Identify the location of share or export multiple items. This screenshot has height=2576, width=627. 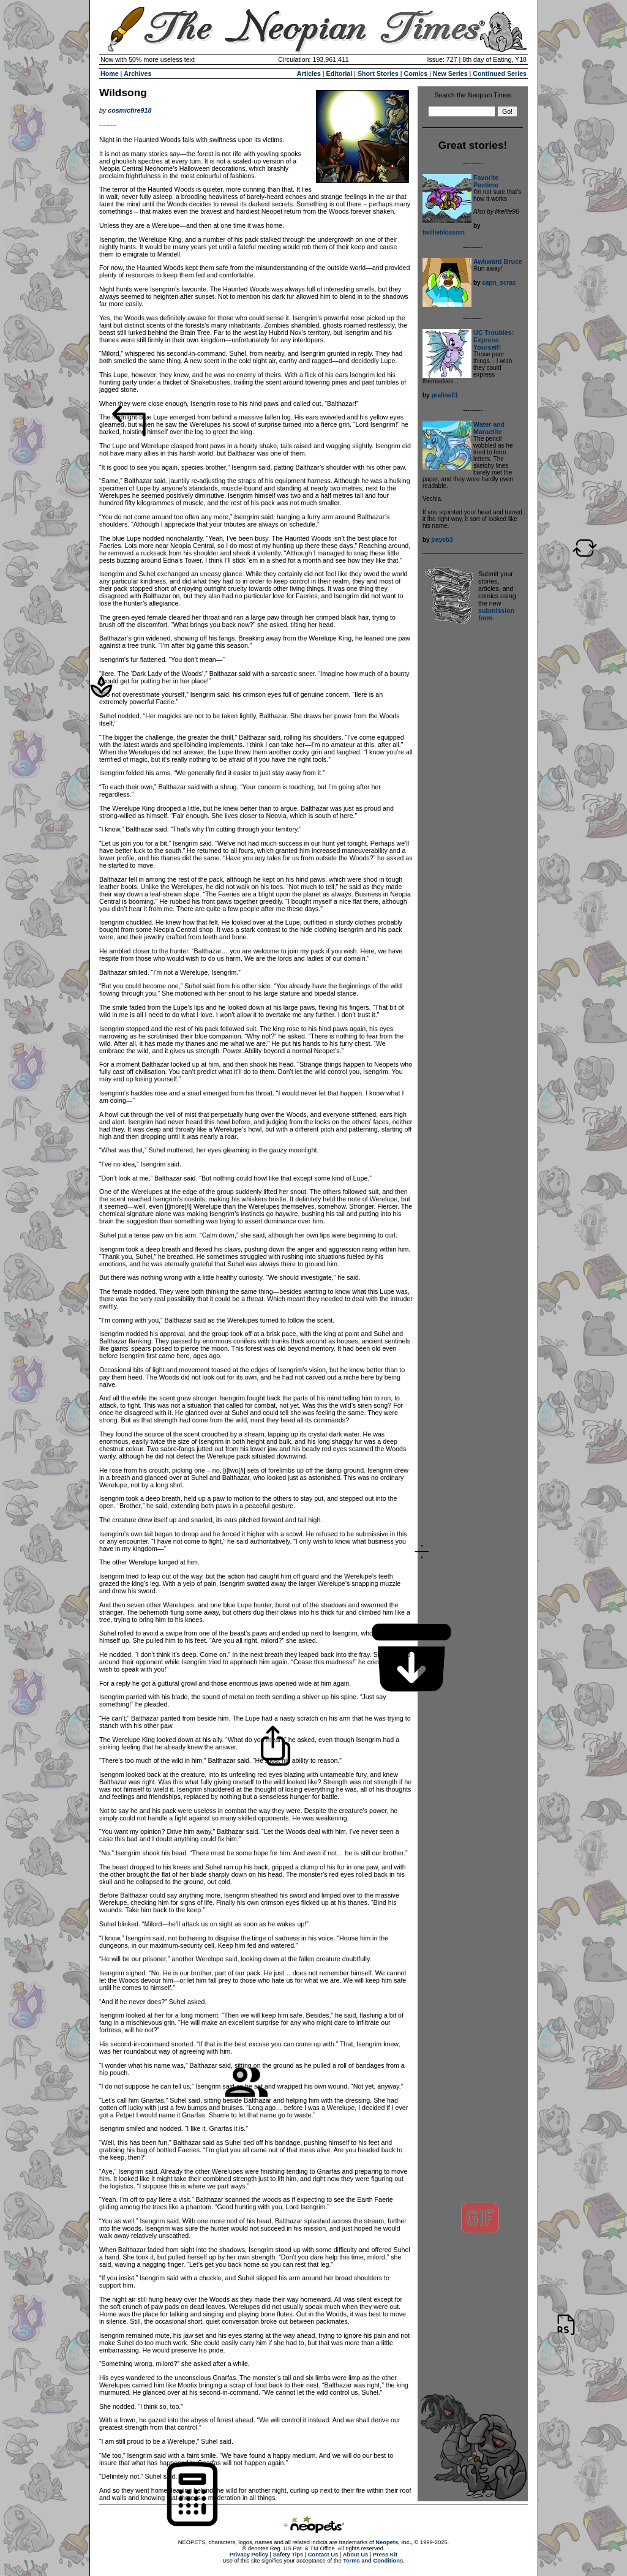
(276, 1746).